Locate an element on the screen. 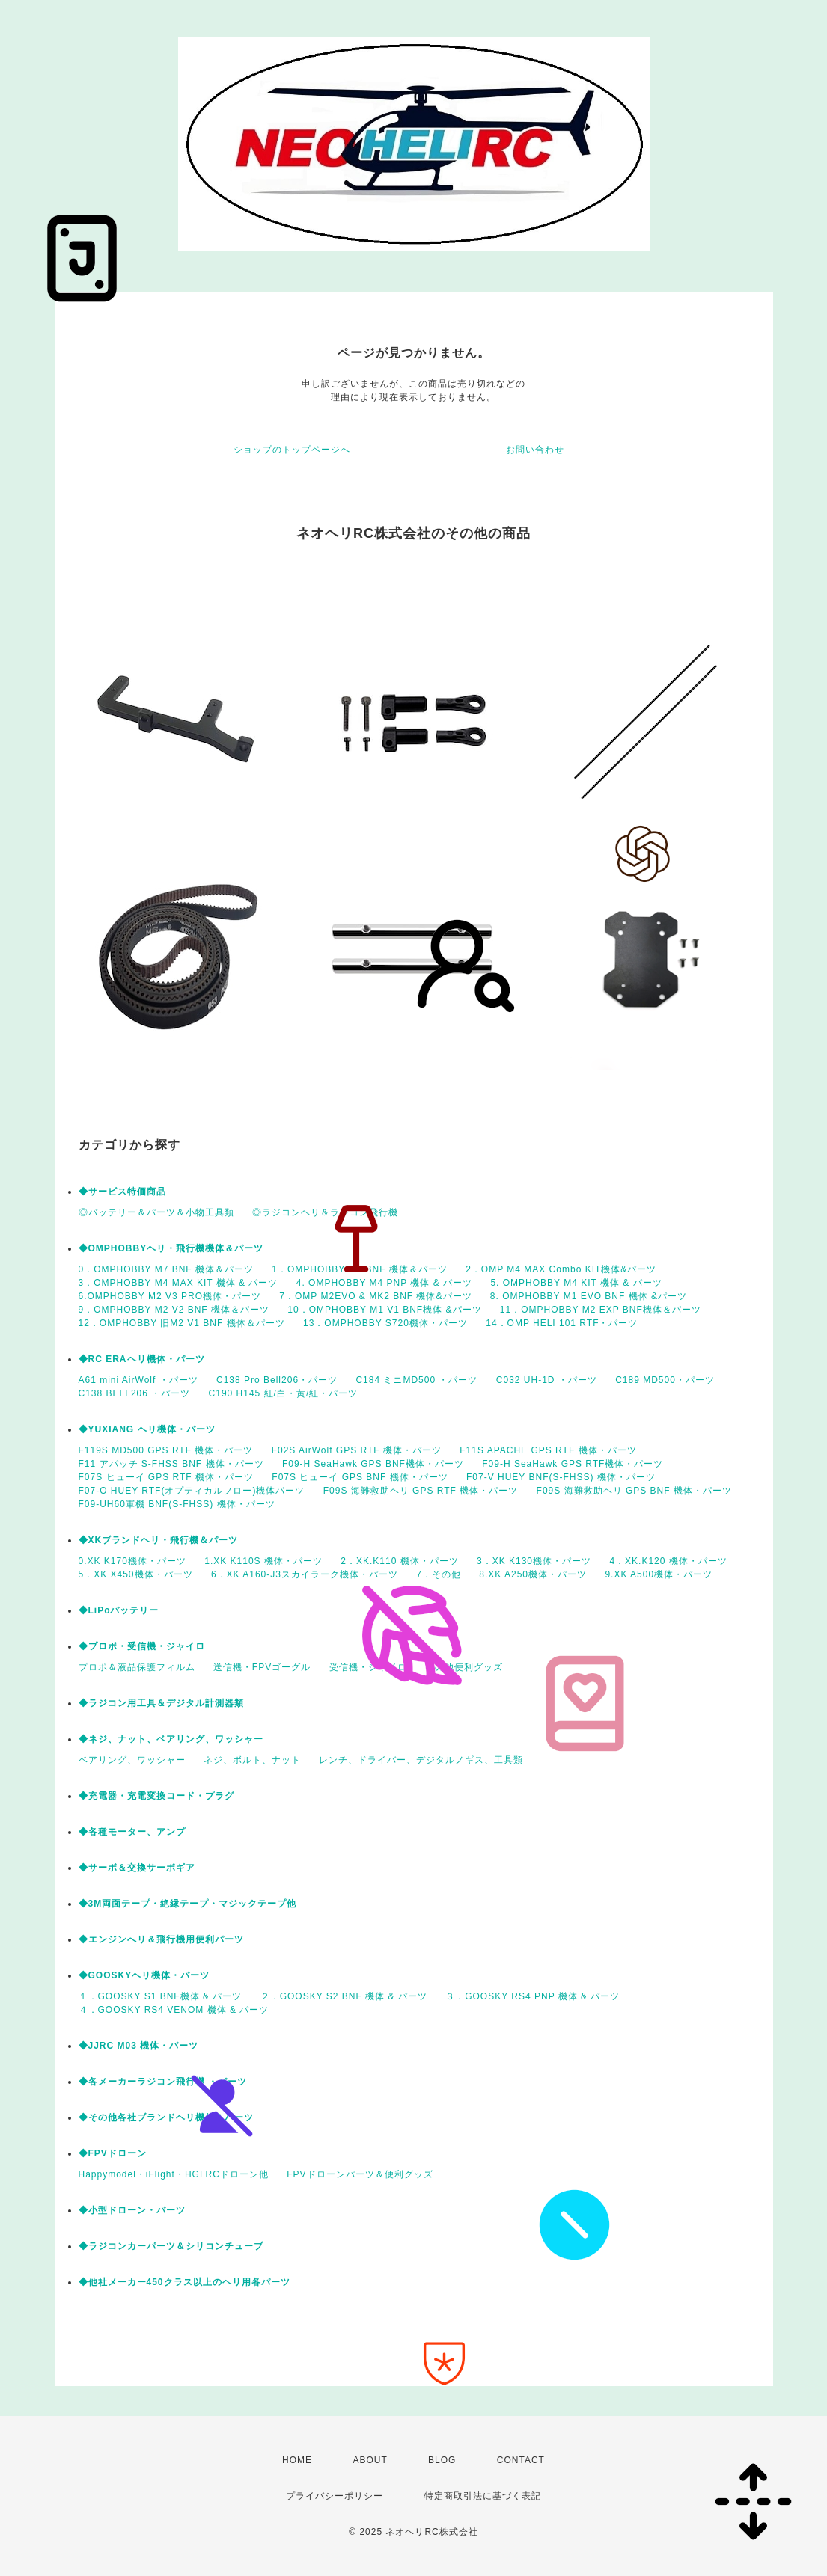 The height and width of the screenshot is (2576, 827). block or remove a user is located at coordinates (222, 2106).